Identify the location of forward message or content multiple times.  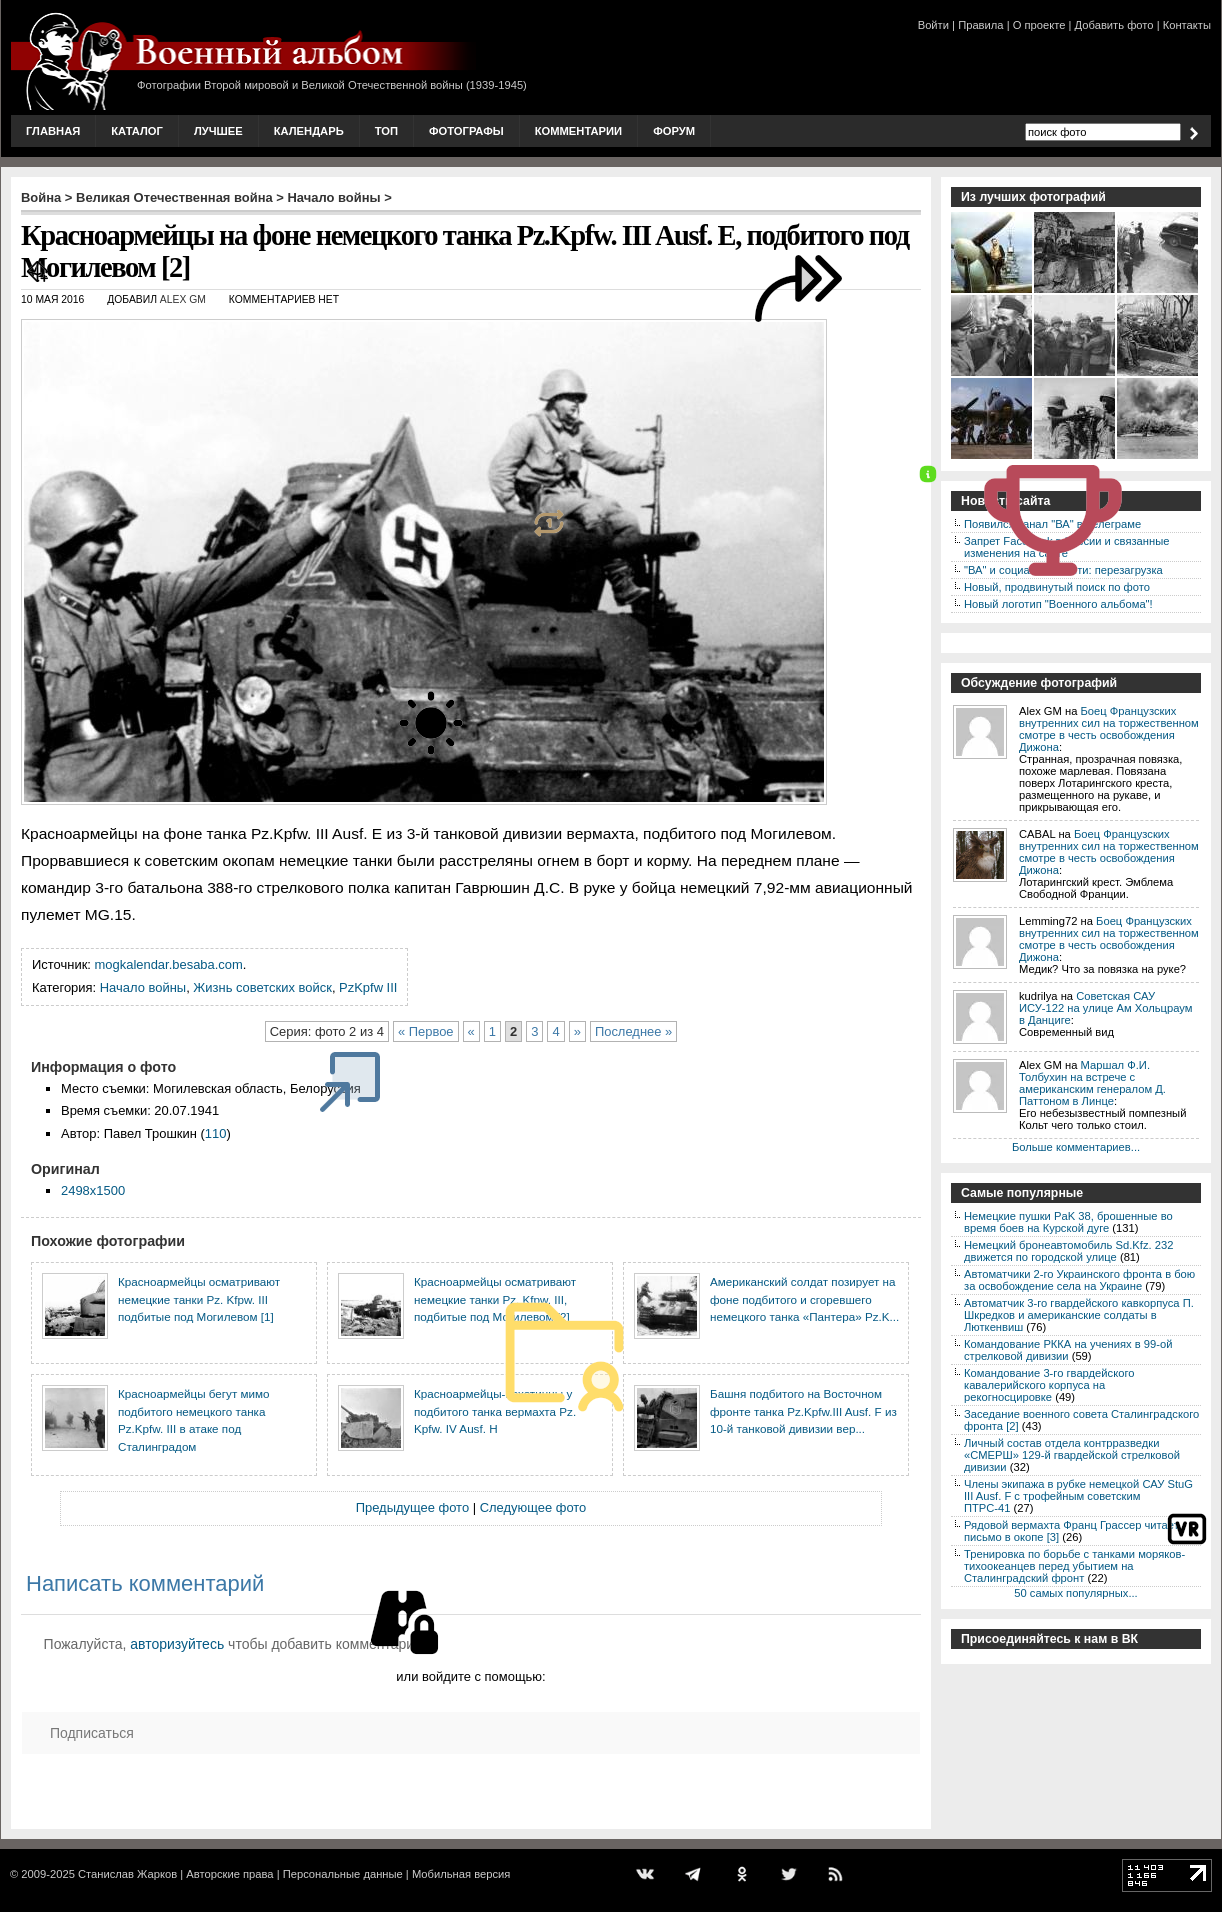
(798, 288).